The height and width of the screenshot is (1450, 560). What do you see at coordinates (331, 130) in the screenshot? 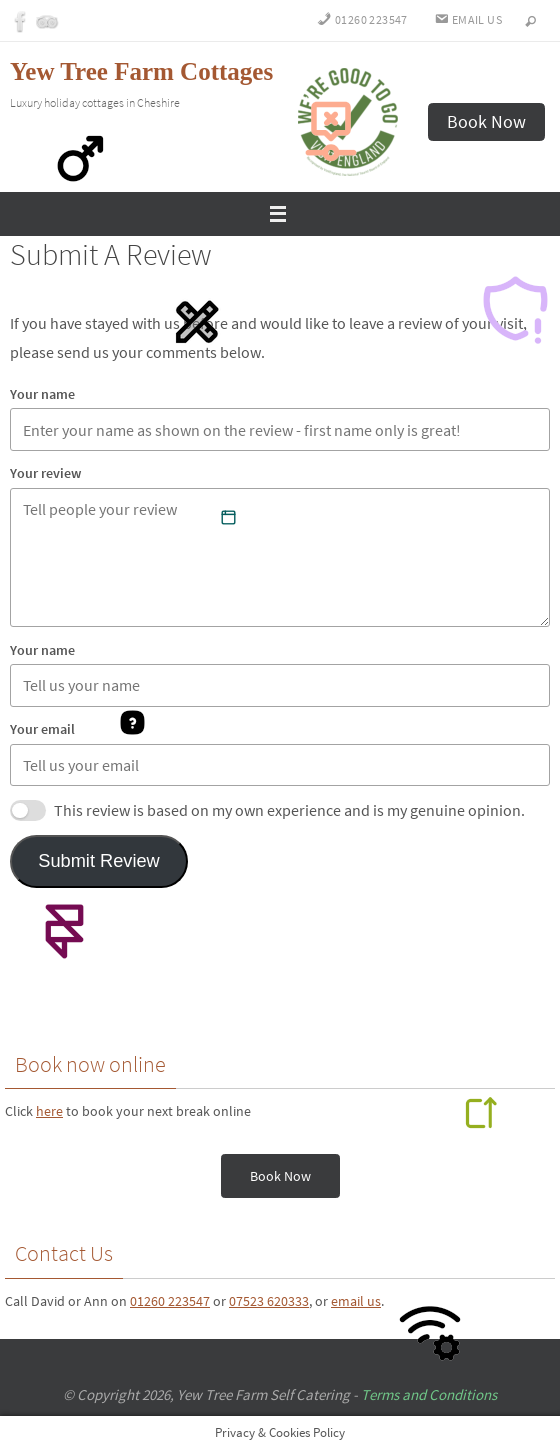
I see `remove an event from the timeline` at bounding box center [331, 130].